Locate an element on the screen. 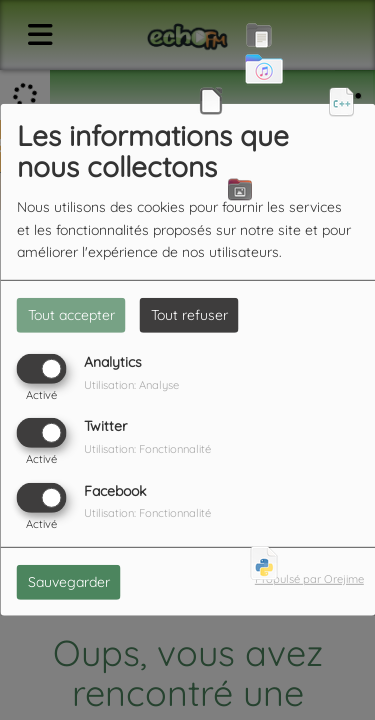 The height and width of the screenshot is (720, 375). a C++ source code file is located at coordinates (341, 101).